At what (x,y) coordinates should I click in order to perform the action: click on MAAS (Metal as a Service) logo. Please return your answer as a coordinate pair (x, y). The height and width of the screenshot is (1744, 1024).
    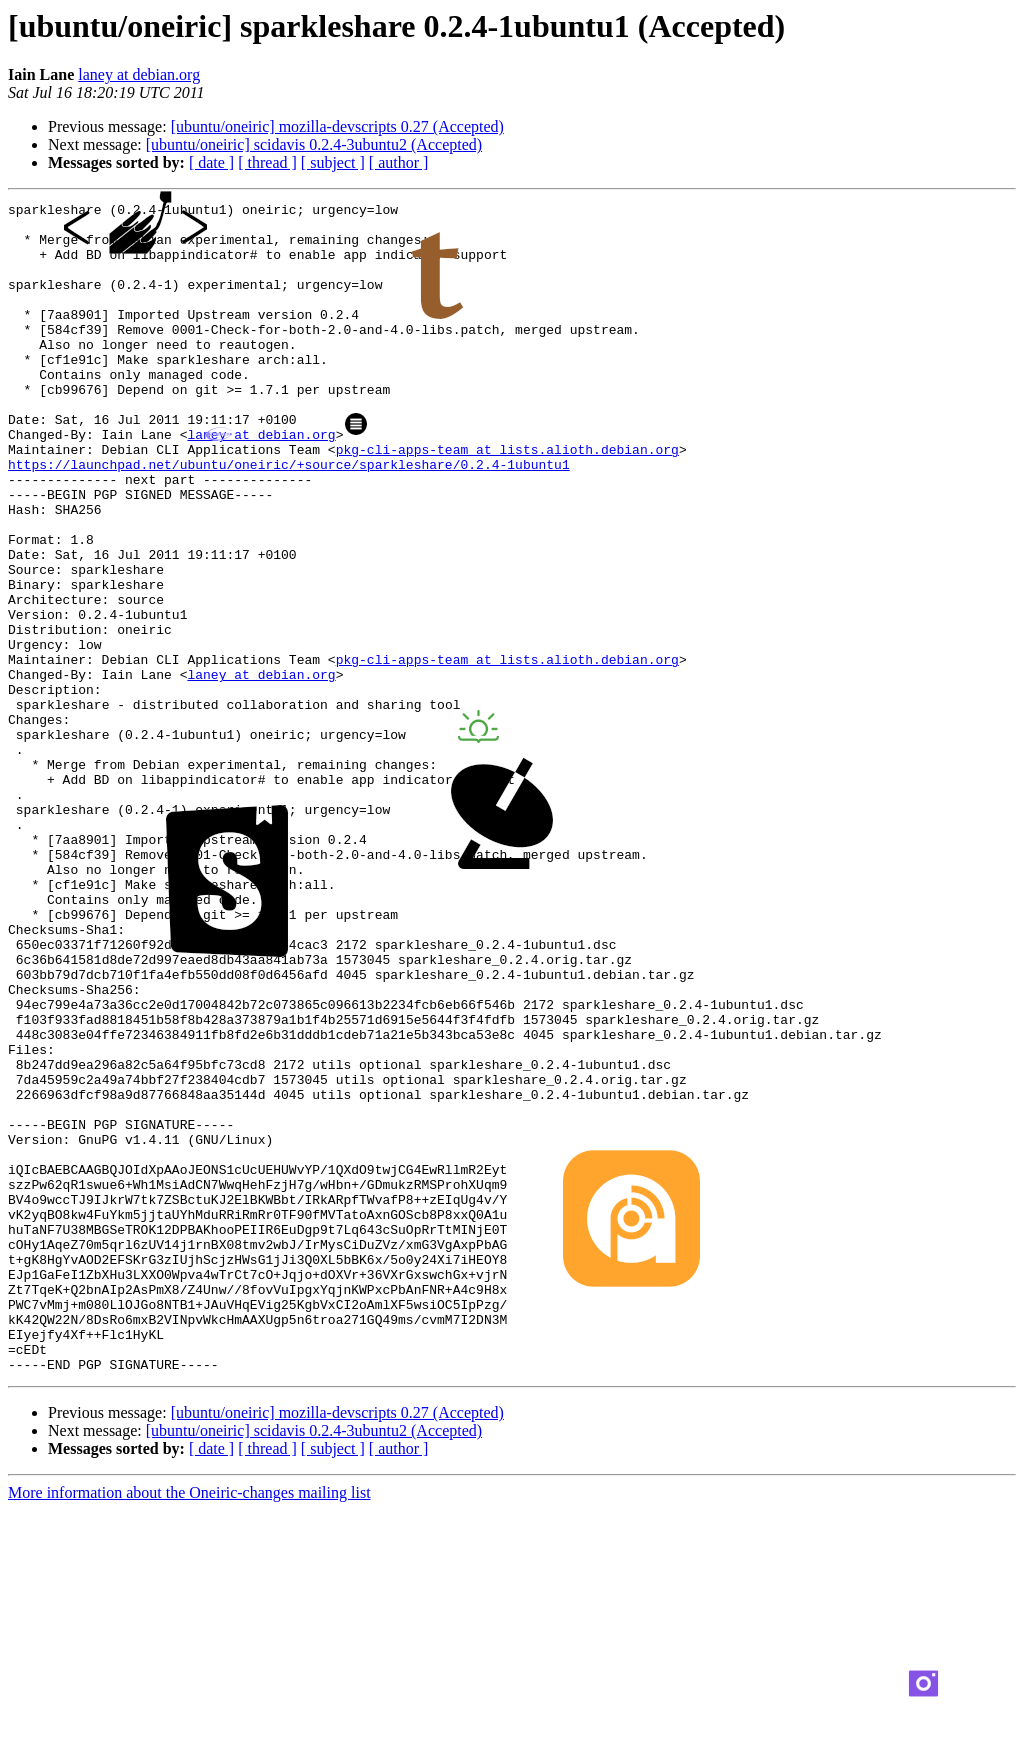
    Looking at the image, I should click on (356, 424).